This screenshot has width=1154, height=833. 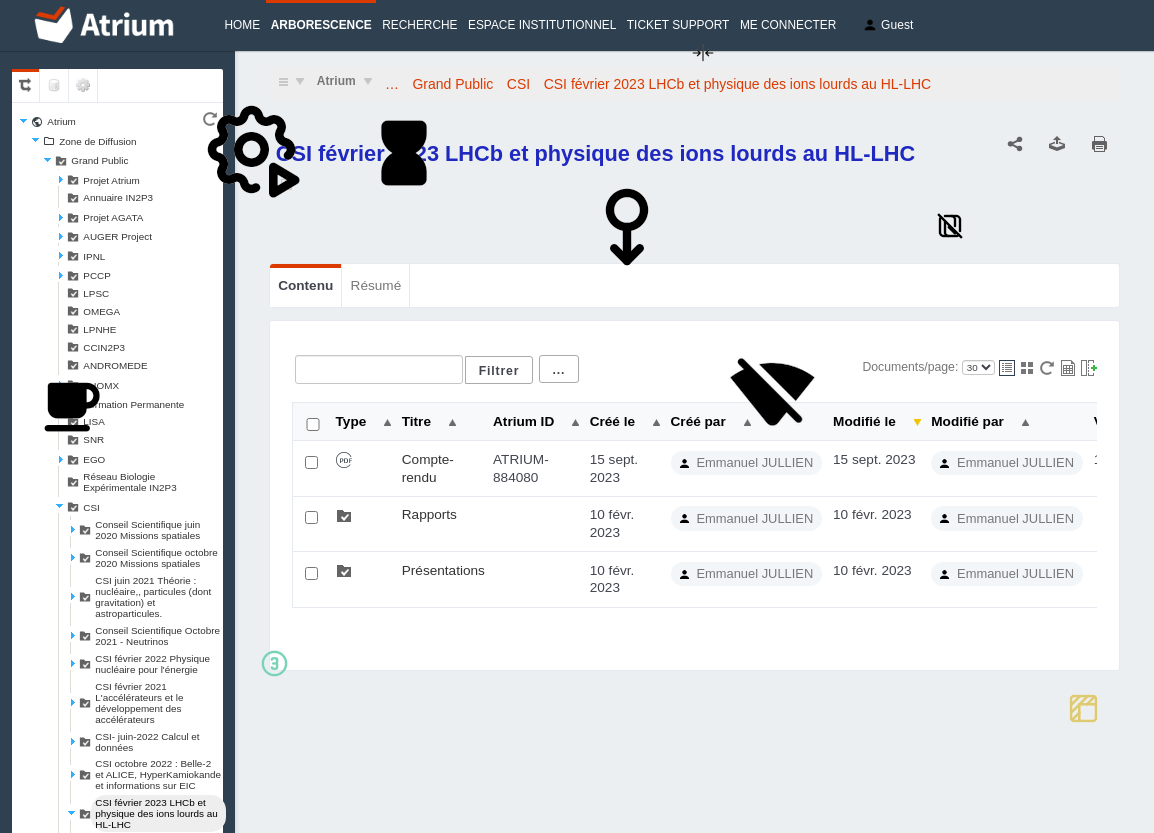 What do you see at coordinates (70, 405) in the screenshot?
I see `take a coffee break or pause work` at bounding box center [70, 405].